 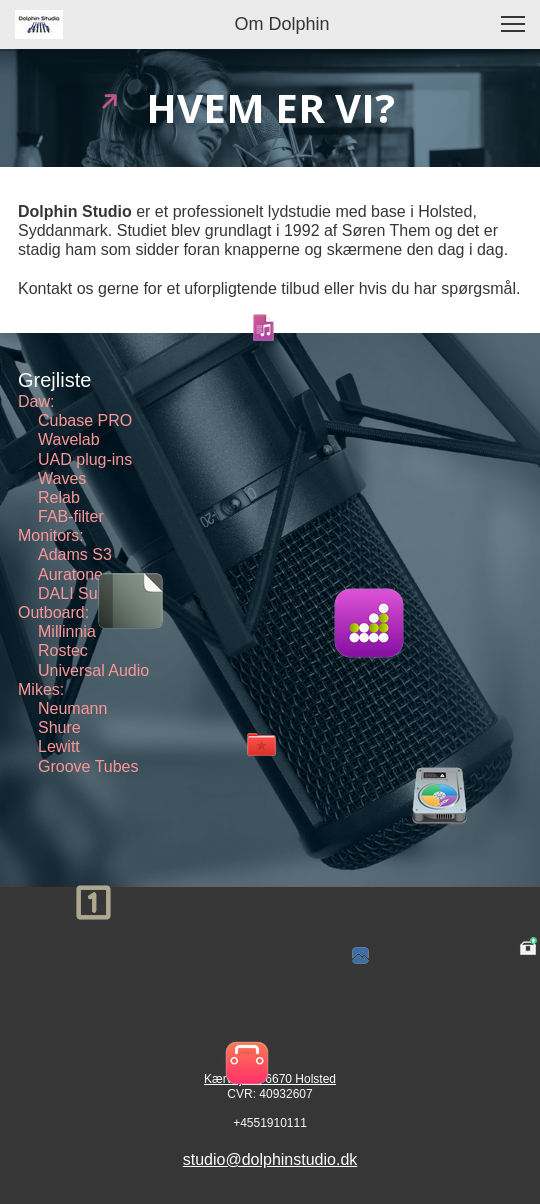 What do you see at coordinates (439, 795) in the screenshot?
I see `view disk partitions on a multi-partition drive` at bounding box center [439, 795].